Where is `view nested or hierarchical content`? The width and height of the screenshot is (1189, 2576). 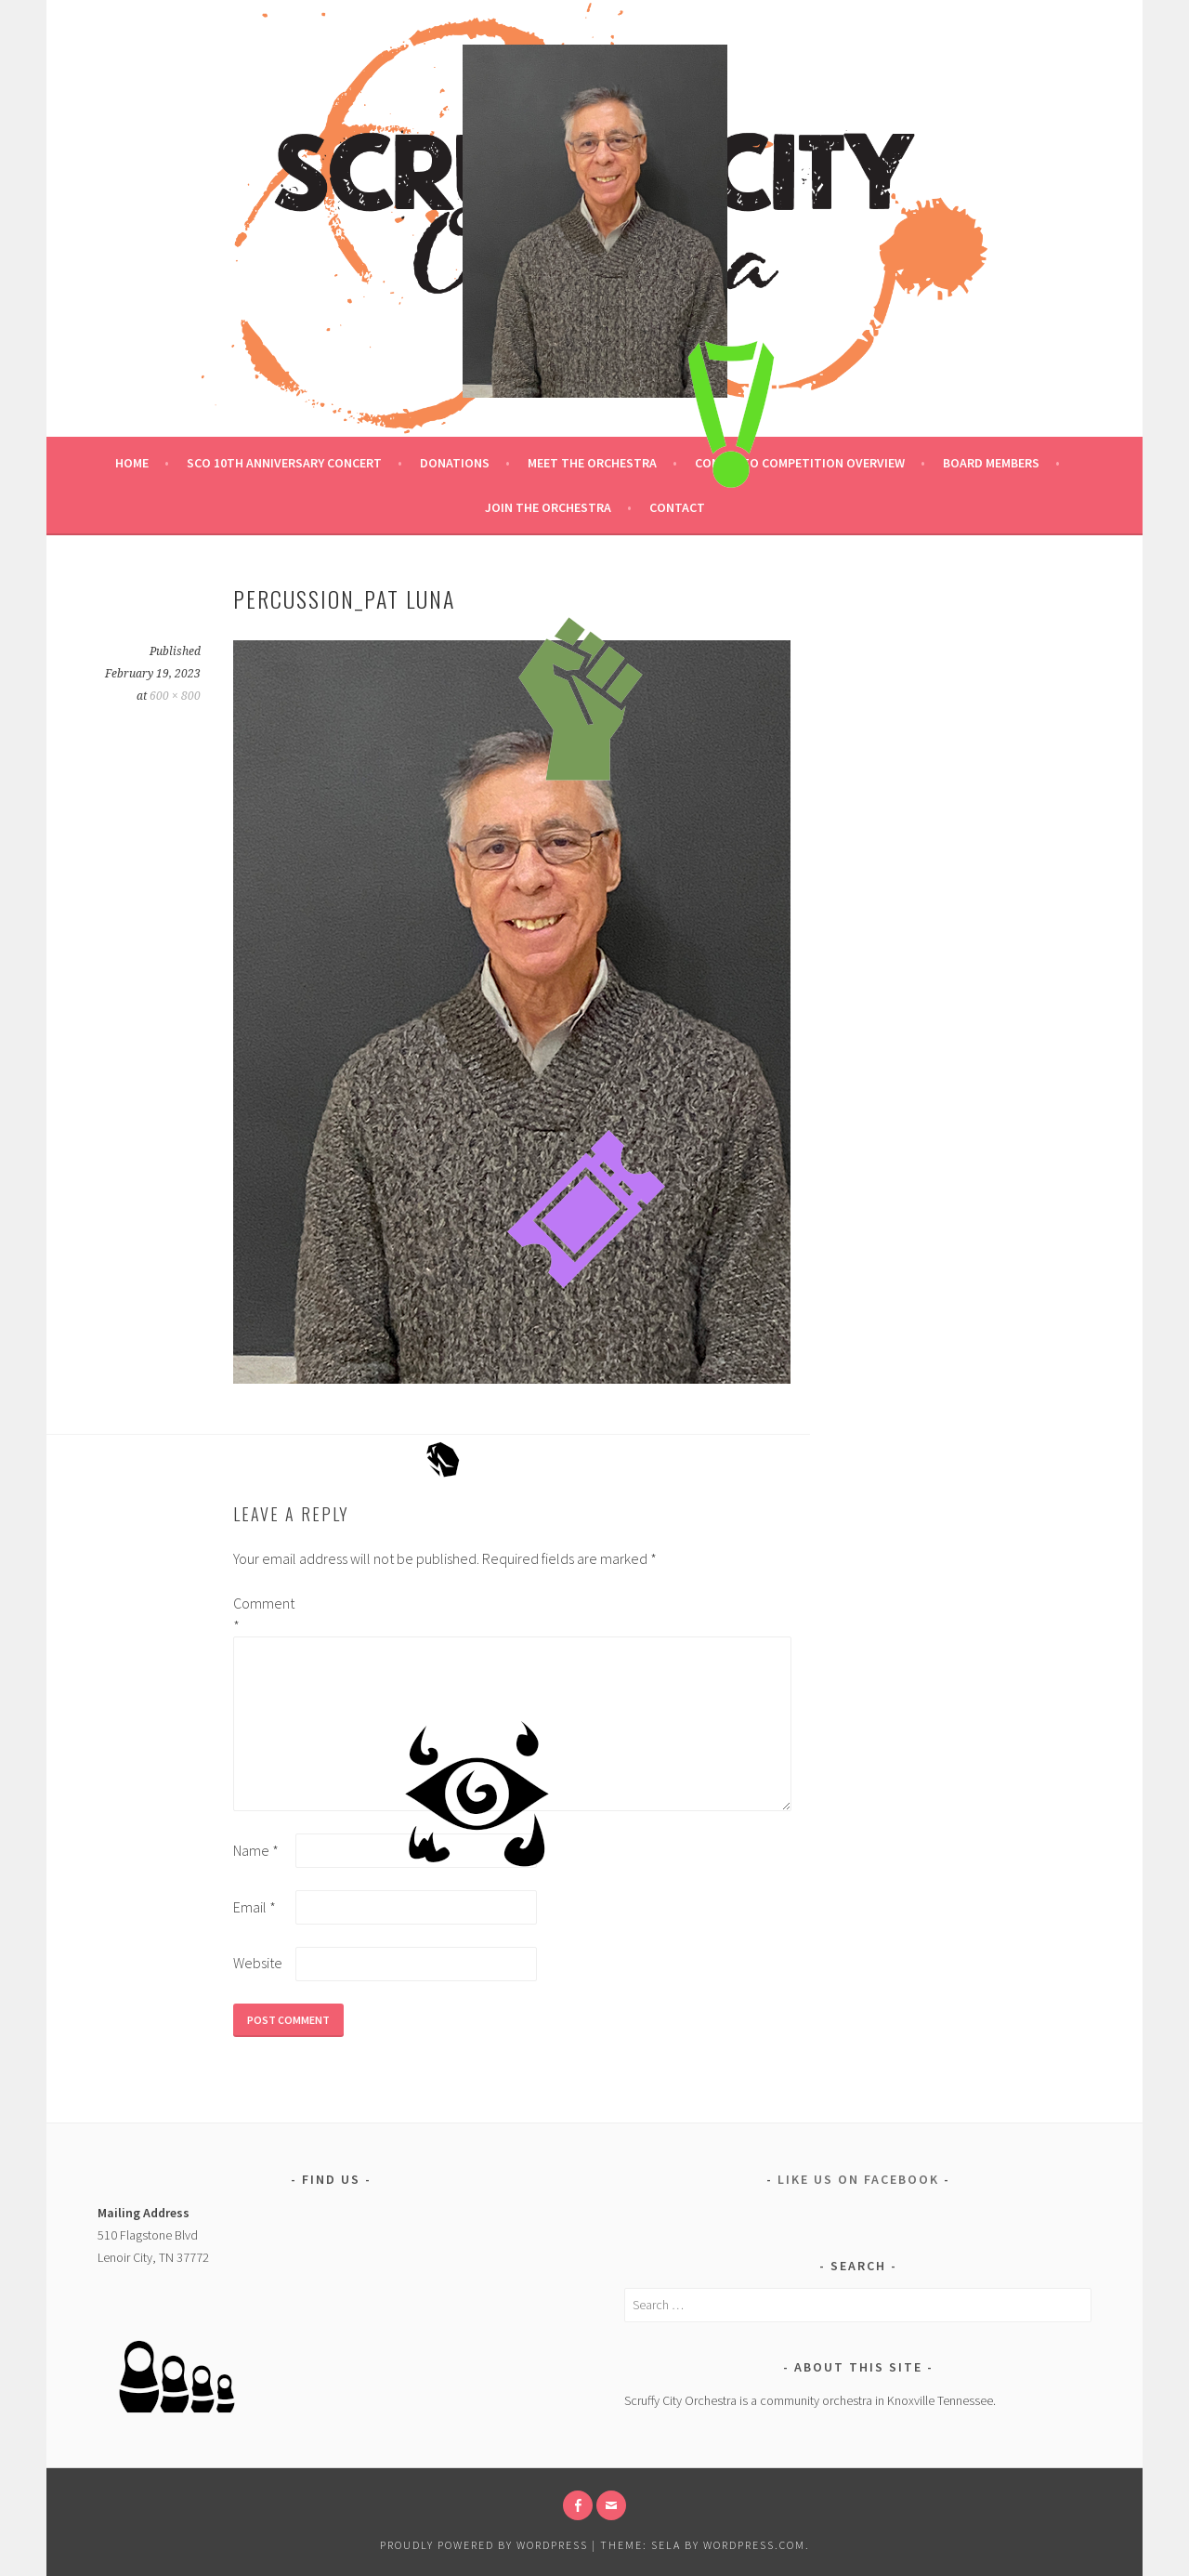
view nested or hierarchical content is located at coordinates (176, 2376).